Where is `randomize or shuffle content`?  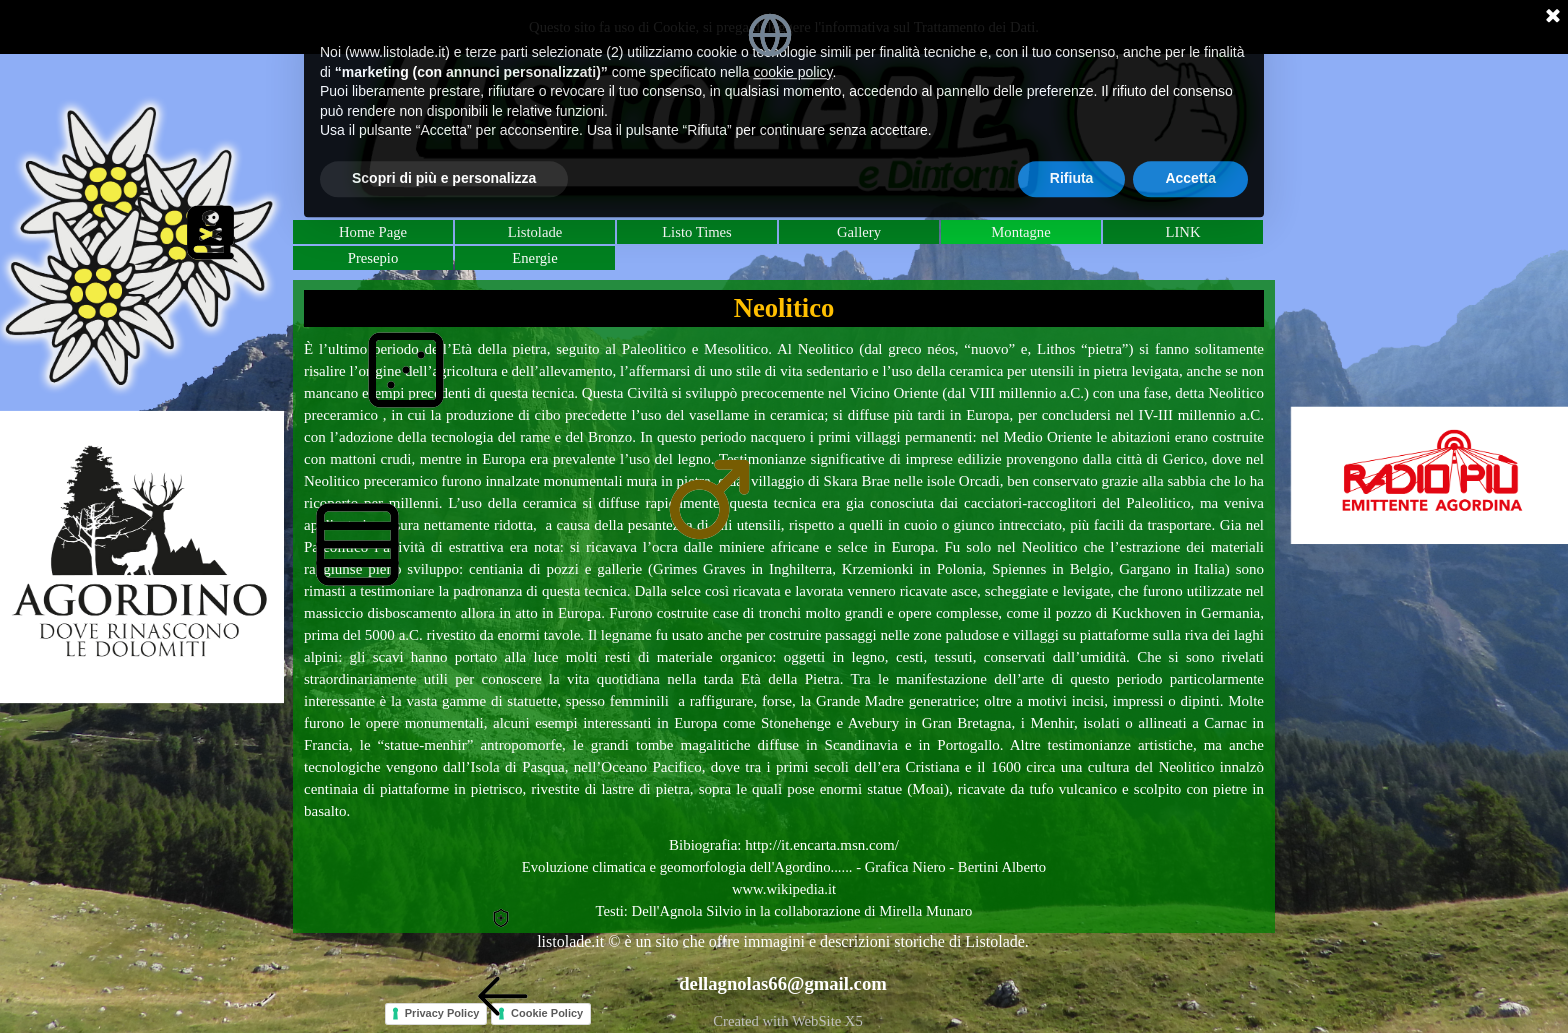 randomize or shuffle content is located at coordinates (406, 370).